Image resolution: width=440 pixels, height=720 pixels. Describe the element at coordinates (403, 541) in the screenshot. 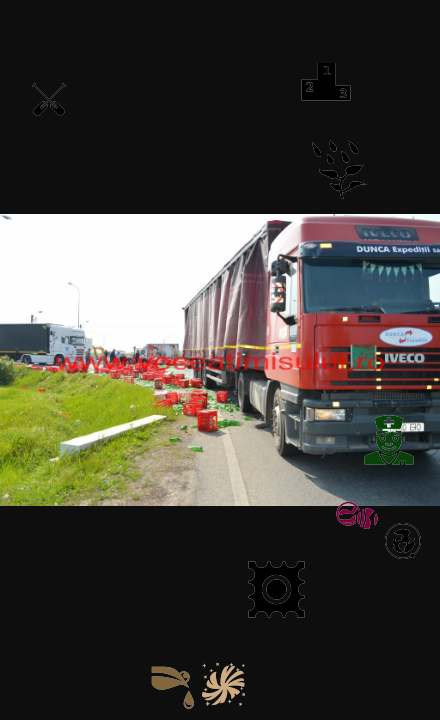

I see `view orbital or satellite tracking` at that location.